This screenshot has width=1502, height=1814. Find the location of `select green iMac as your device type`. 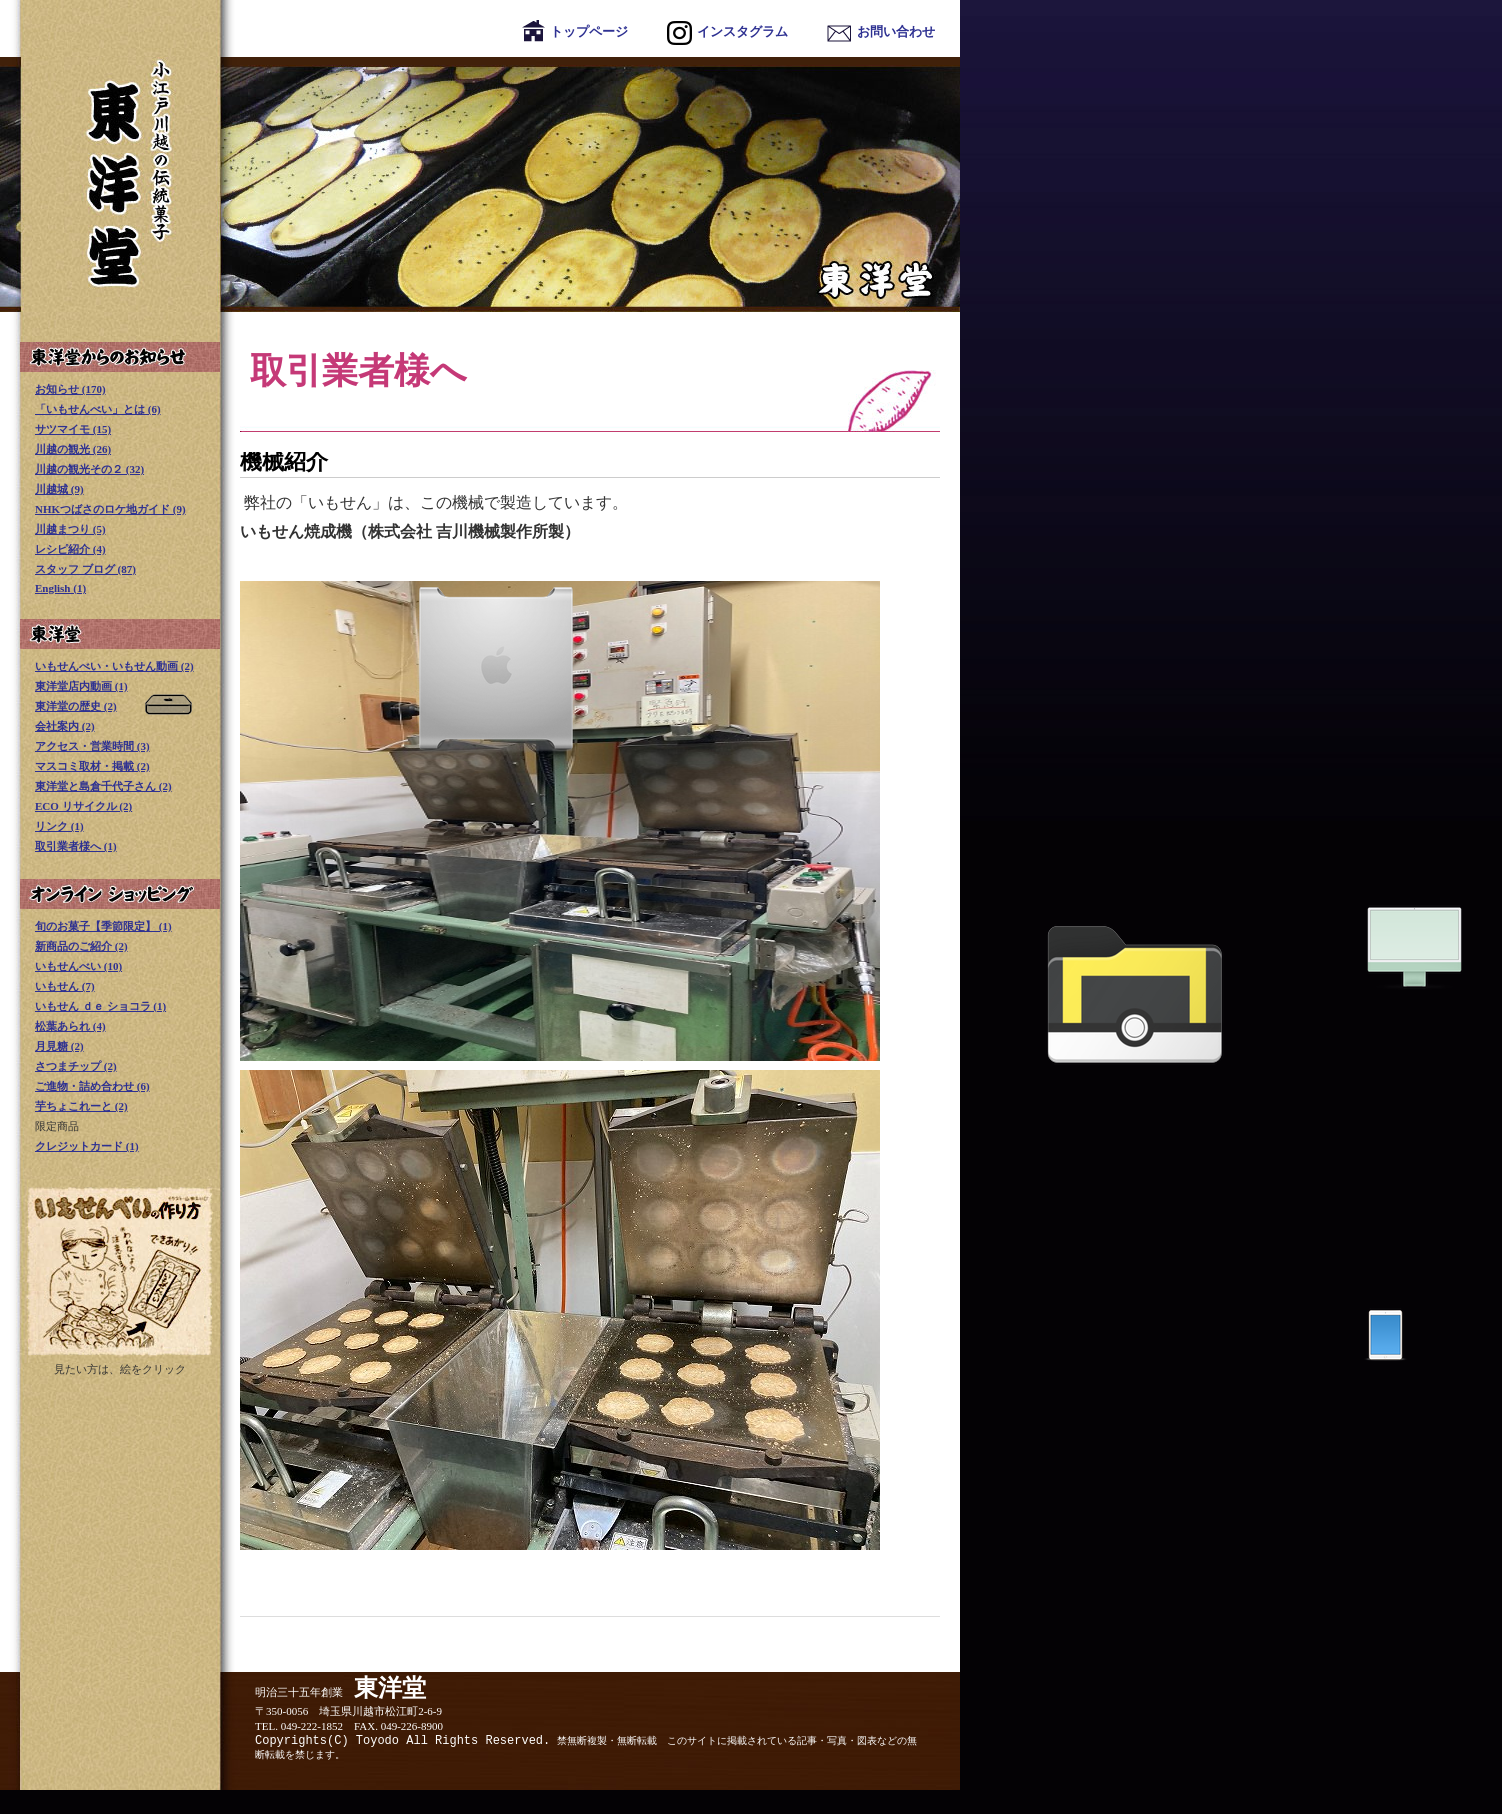

select green iMac as your device type is located at coordinates (1414, 945).